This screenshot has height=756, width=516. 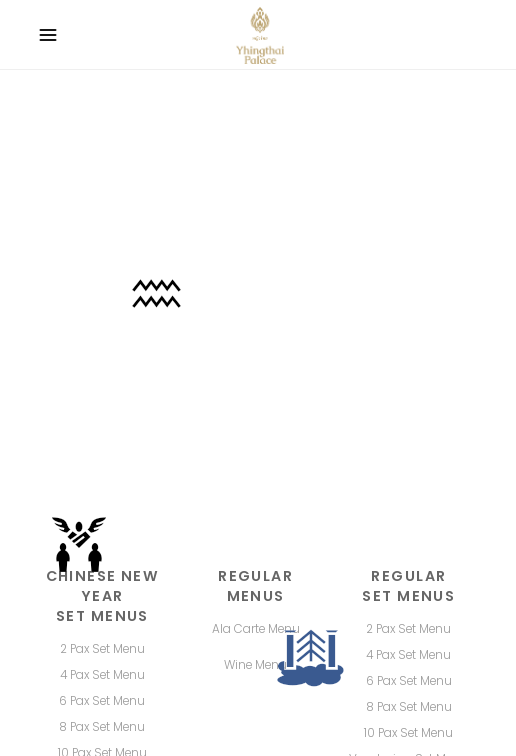 I want to click on represents the aquarius zodiac sign, so click(x=156, y=293).